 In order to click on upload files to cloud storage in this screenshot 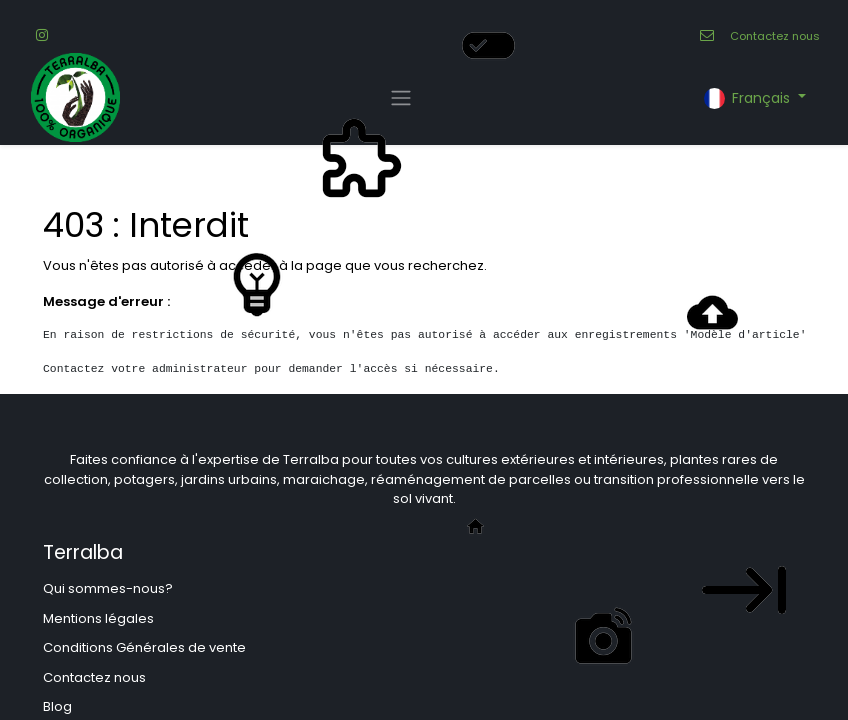, I will do `click(712, 312)`.